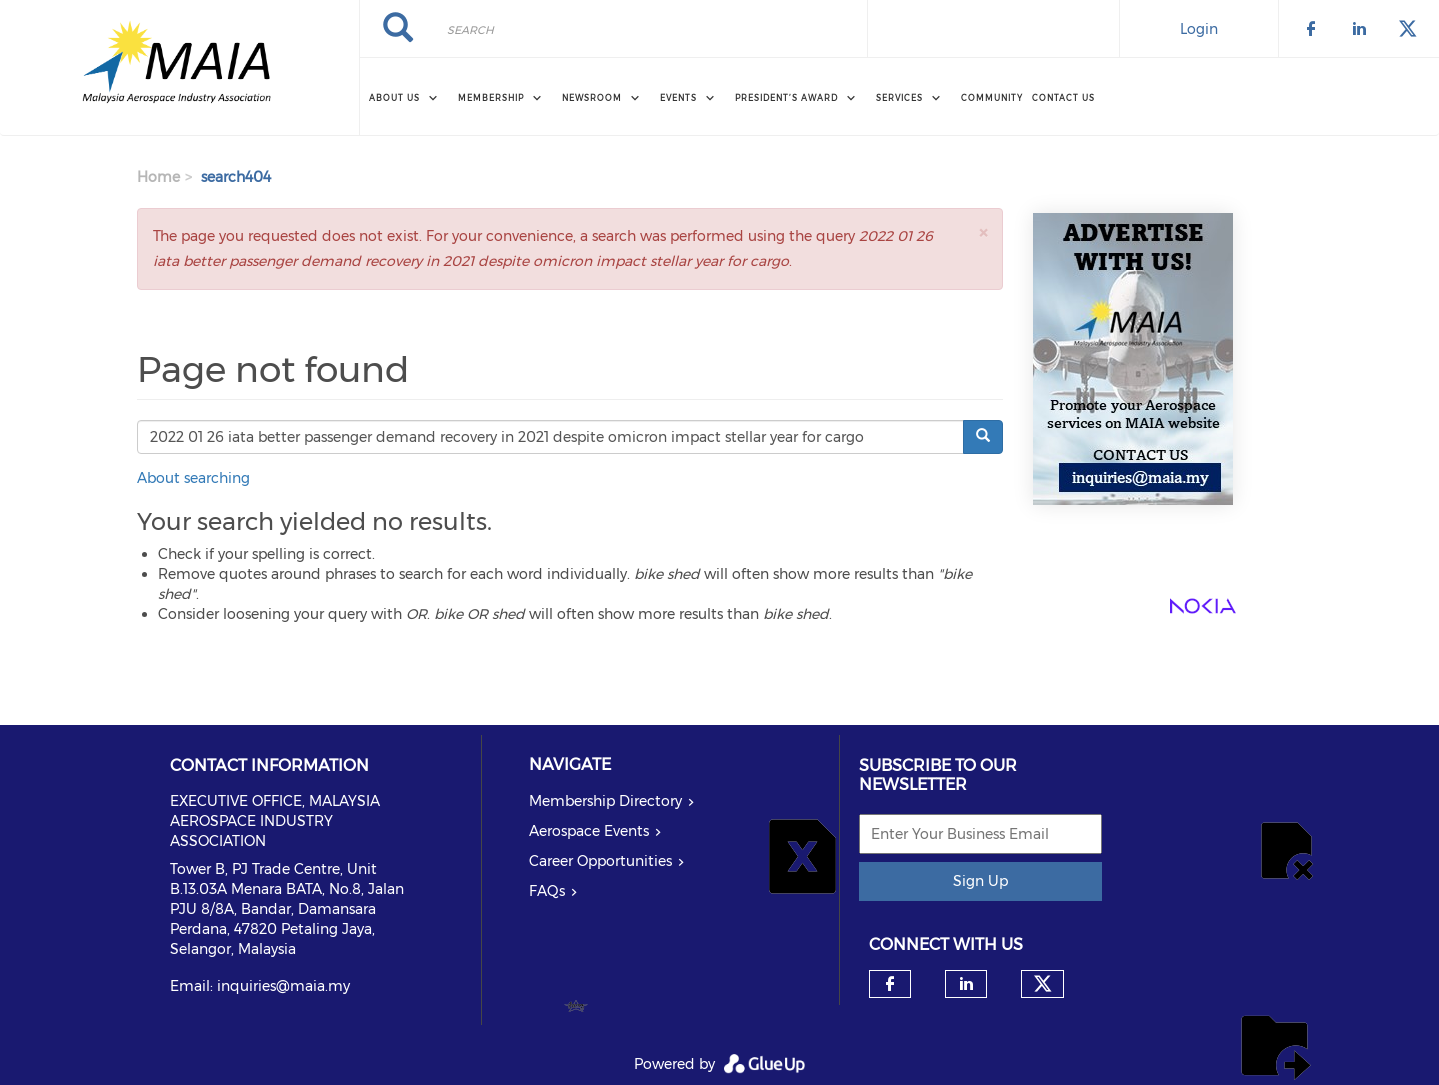 The height and width of the screenshot is (1085, 1439). What do you see at coordinates (1286, 850) in the screenshot?
I see `close or dismiss the current file` at bounding box center [1286, 850].